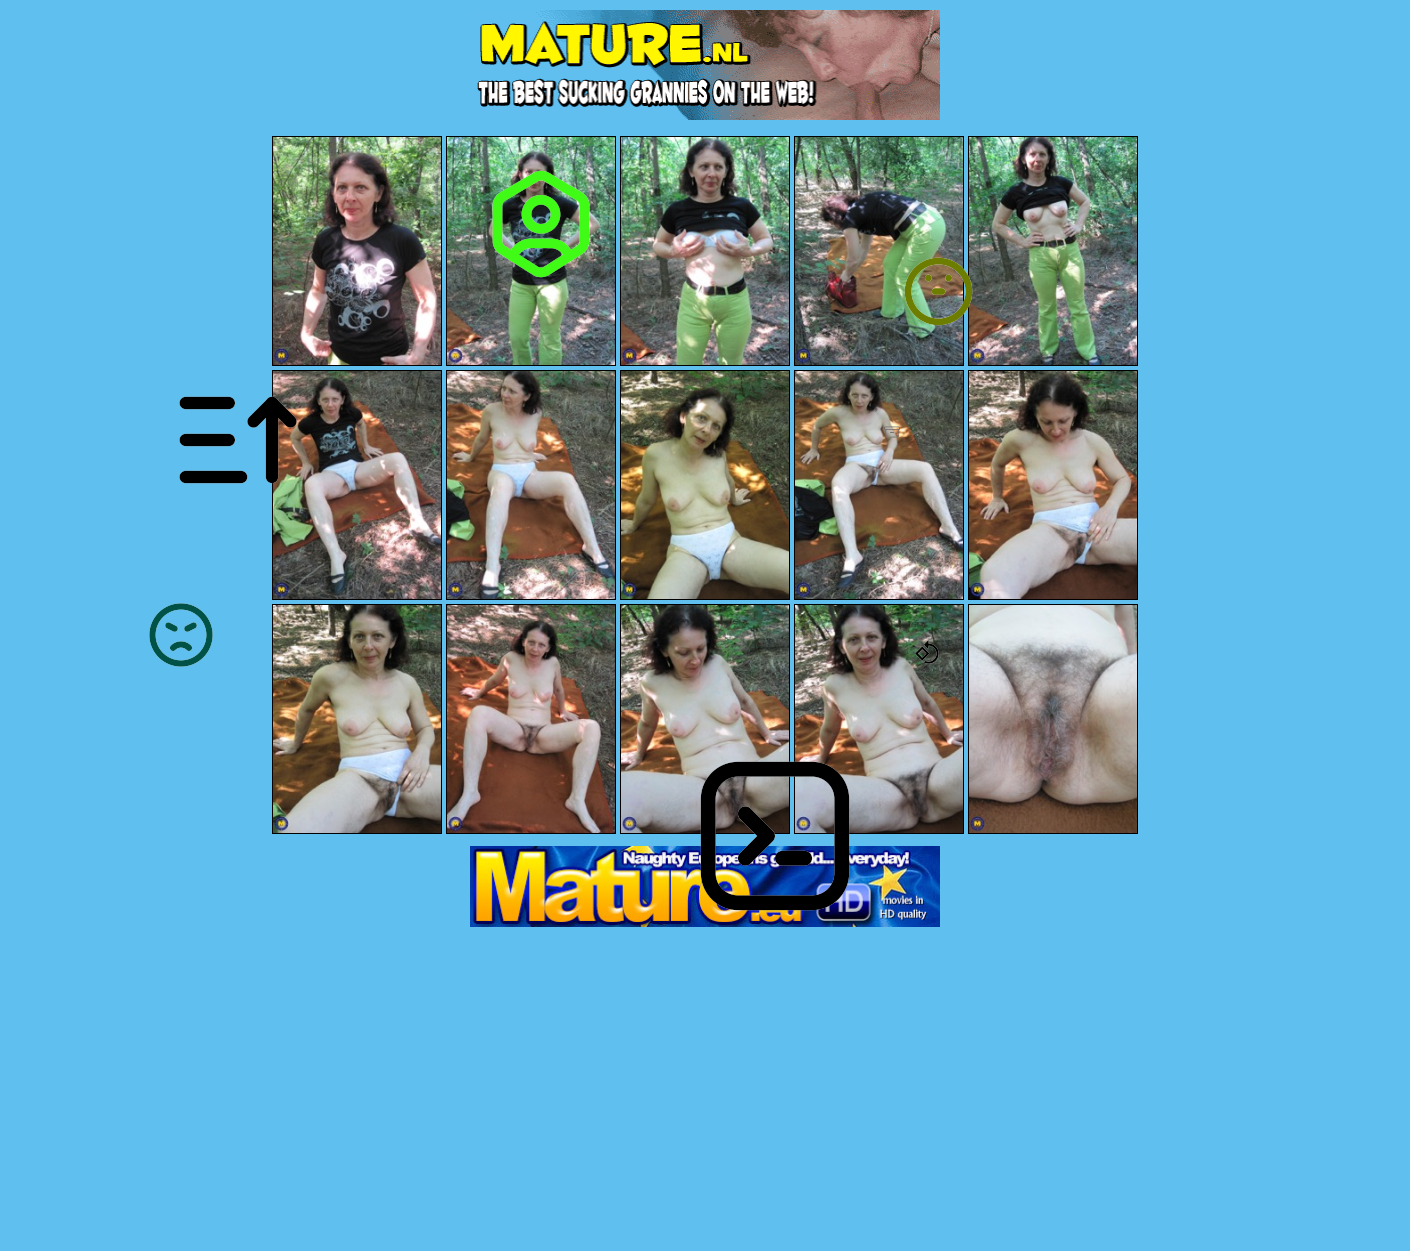 Image resolution: width=1410 pixels, height=1251 pixels. Describe the element at coordinates (181, 635) in the screenshot. I see `select angry reaction or emoji` at that location.